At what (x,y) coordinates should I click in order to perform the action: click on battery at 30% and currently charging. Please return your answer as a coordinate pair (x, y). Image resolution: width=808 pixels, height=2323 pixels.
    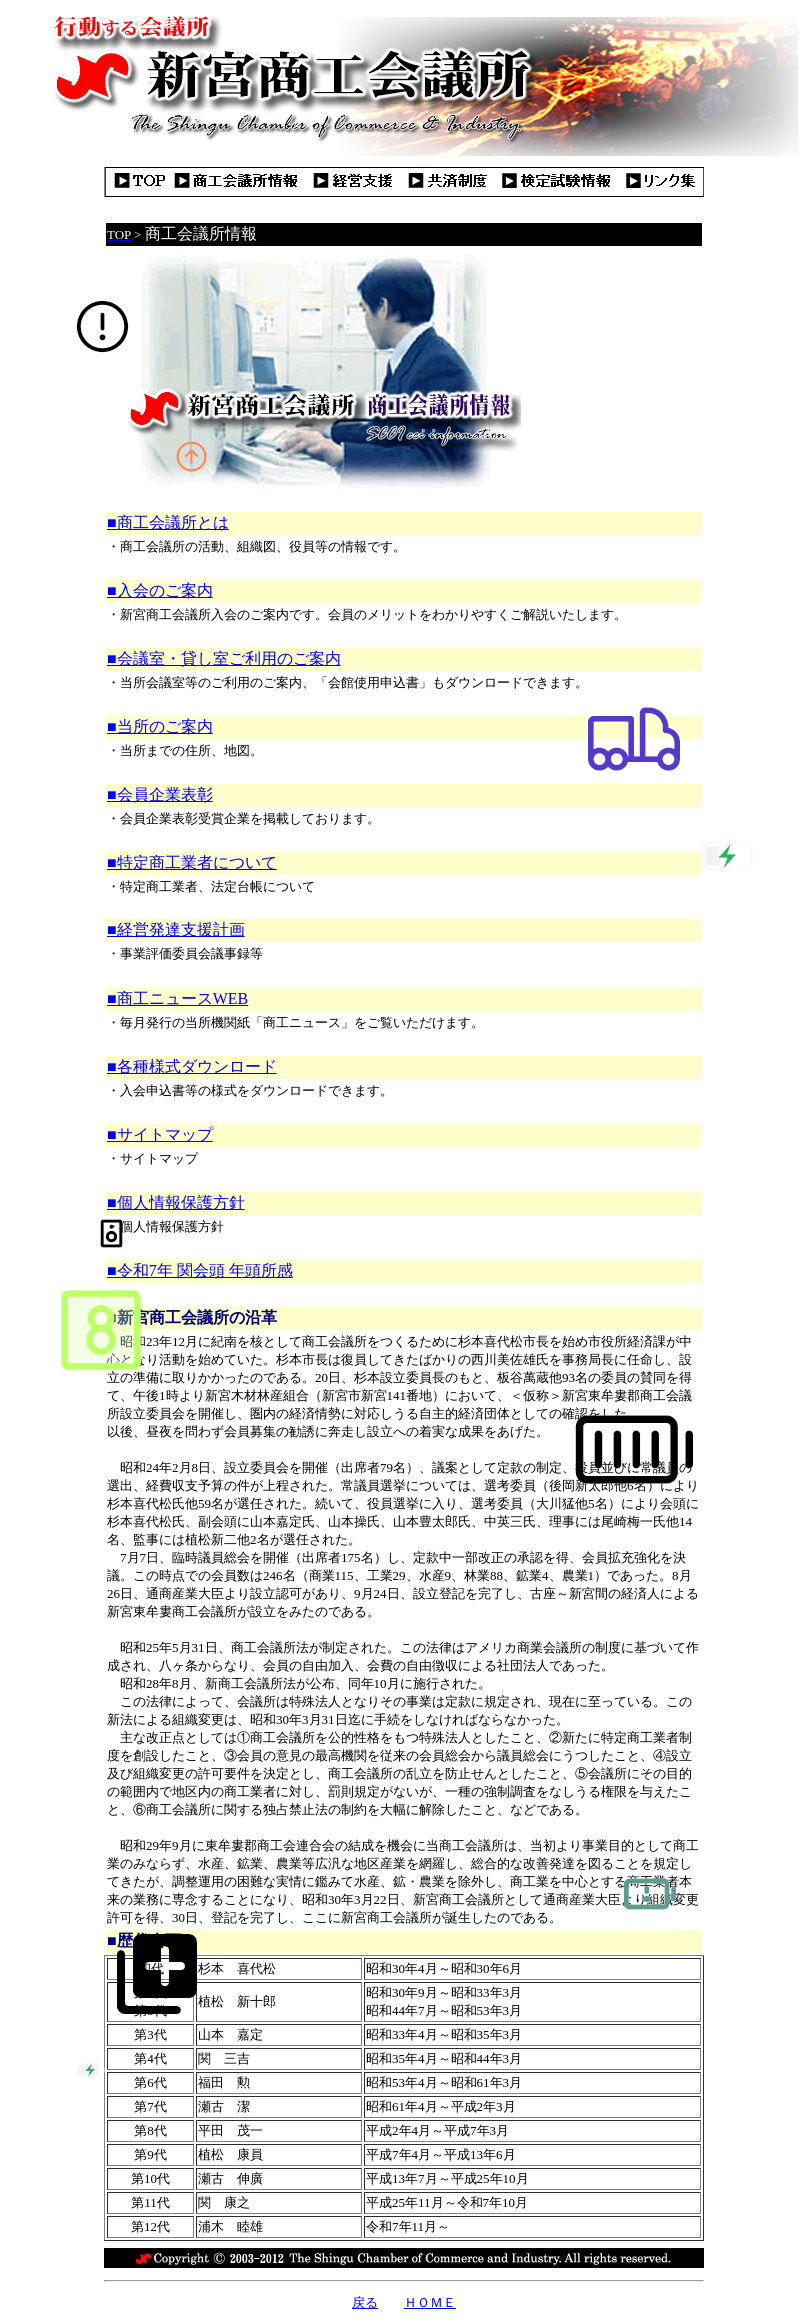
    Looking at the image, I should click on (729, 856).